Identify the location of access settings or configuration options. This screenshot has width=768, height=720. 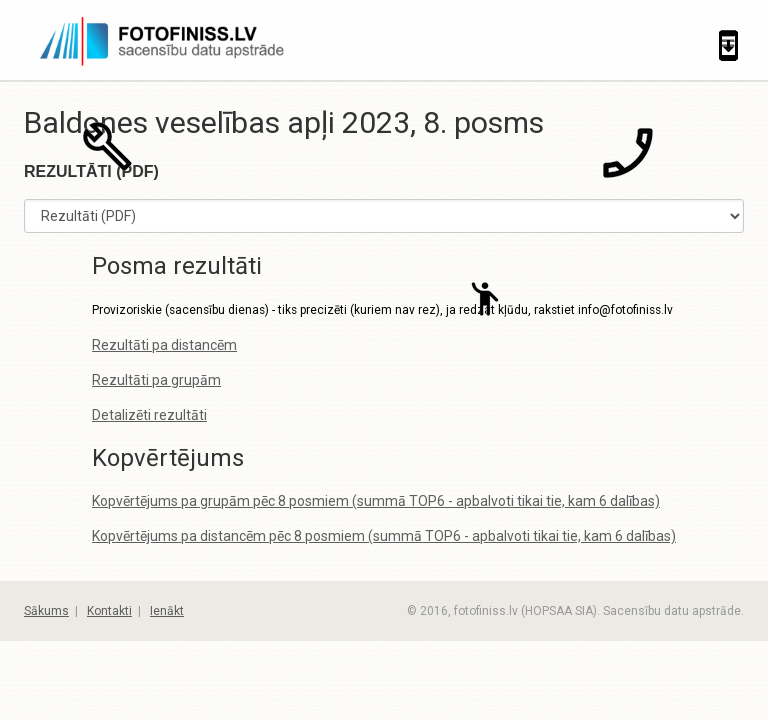
(107, 146).